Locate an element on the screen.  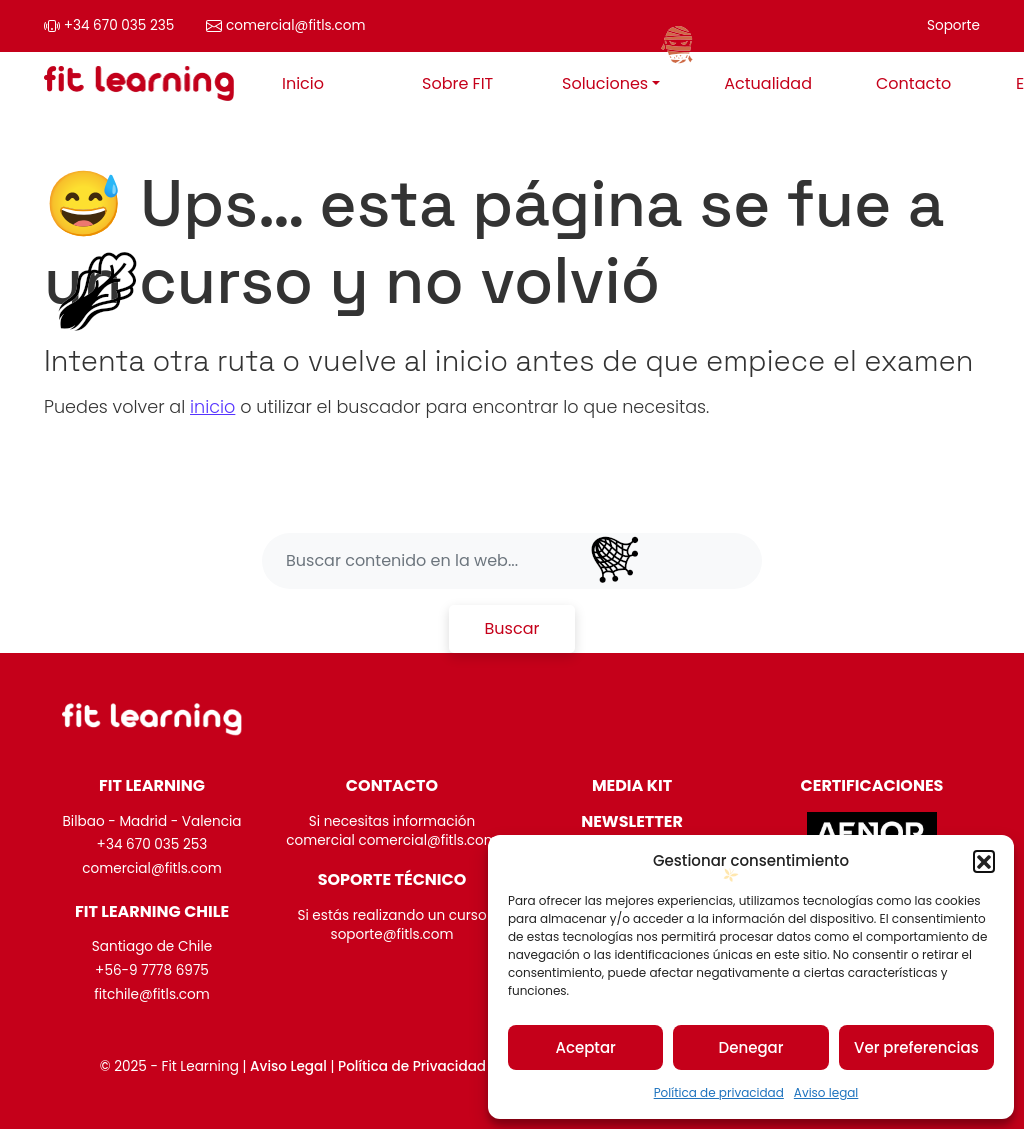
select bok choy as an ingredient is located at coordinates (97, 291).